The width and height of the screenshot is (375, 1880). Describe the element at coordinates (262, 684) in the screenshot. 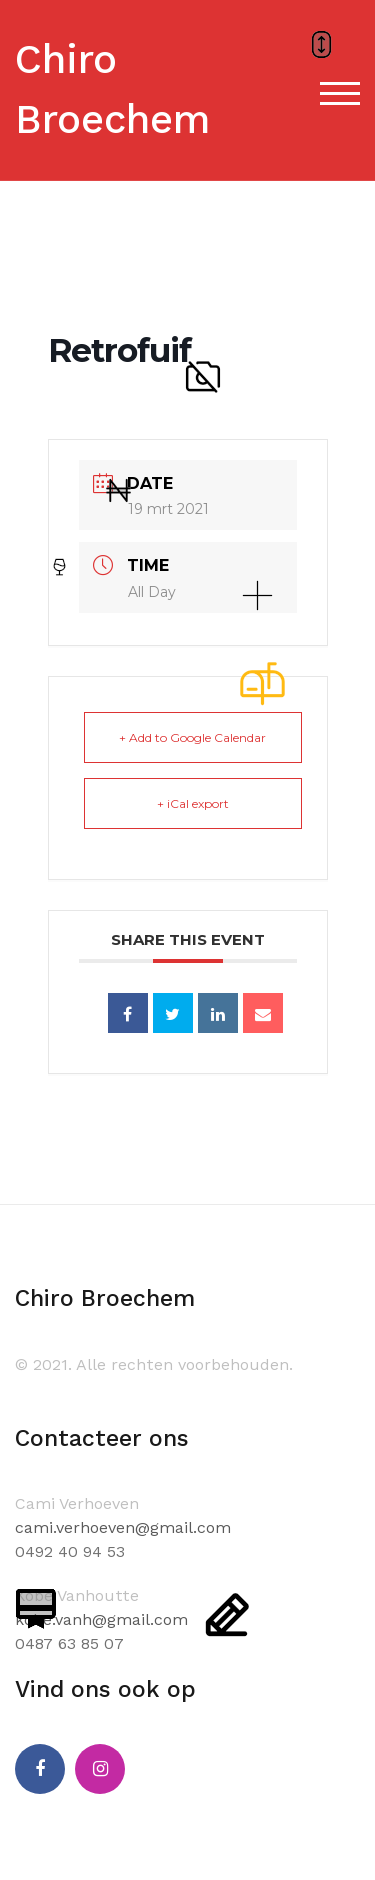

I see `access your mailbox or inbox` at that location.